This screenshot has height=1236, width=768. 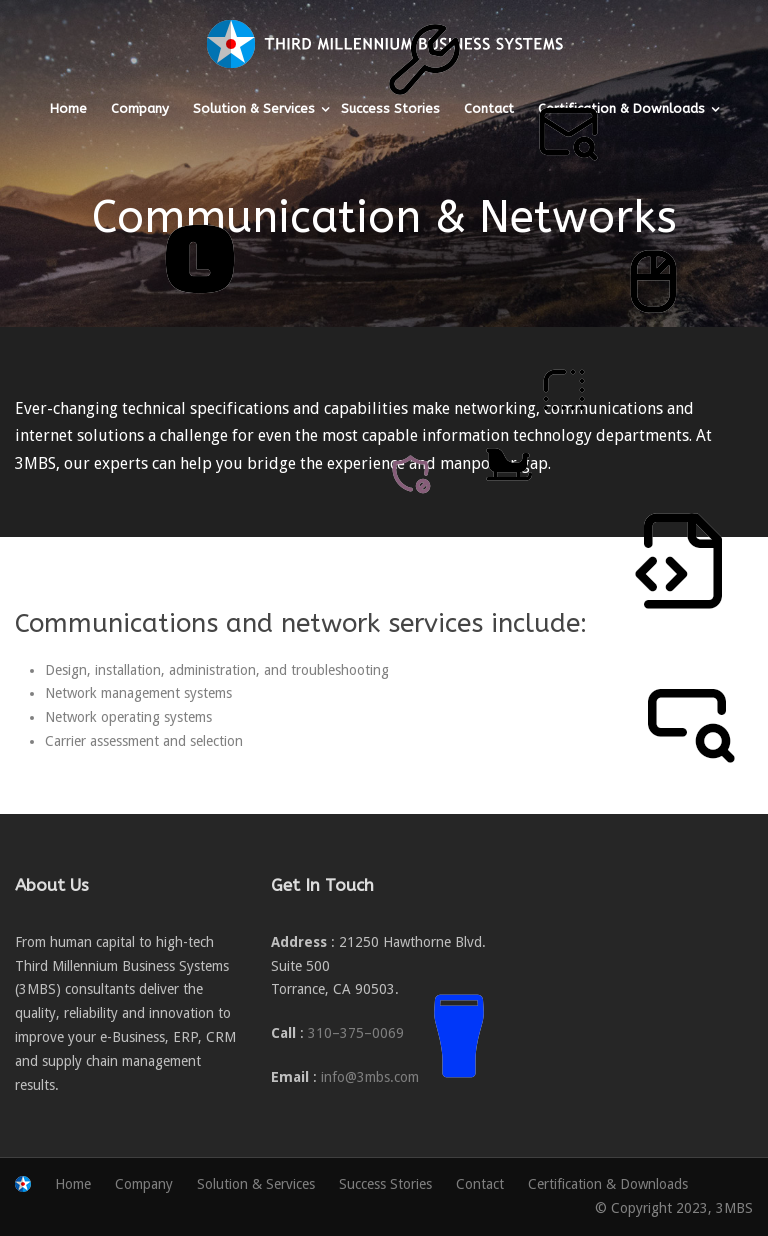 I want to click on view source code file, so click(x=683, y=561).